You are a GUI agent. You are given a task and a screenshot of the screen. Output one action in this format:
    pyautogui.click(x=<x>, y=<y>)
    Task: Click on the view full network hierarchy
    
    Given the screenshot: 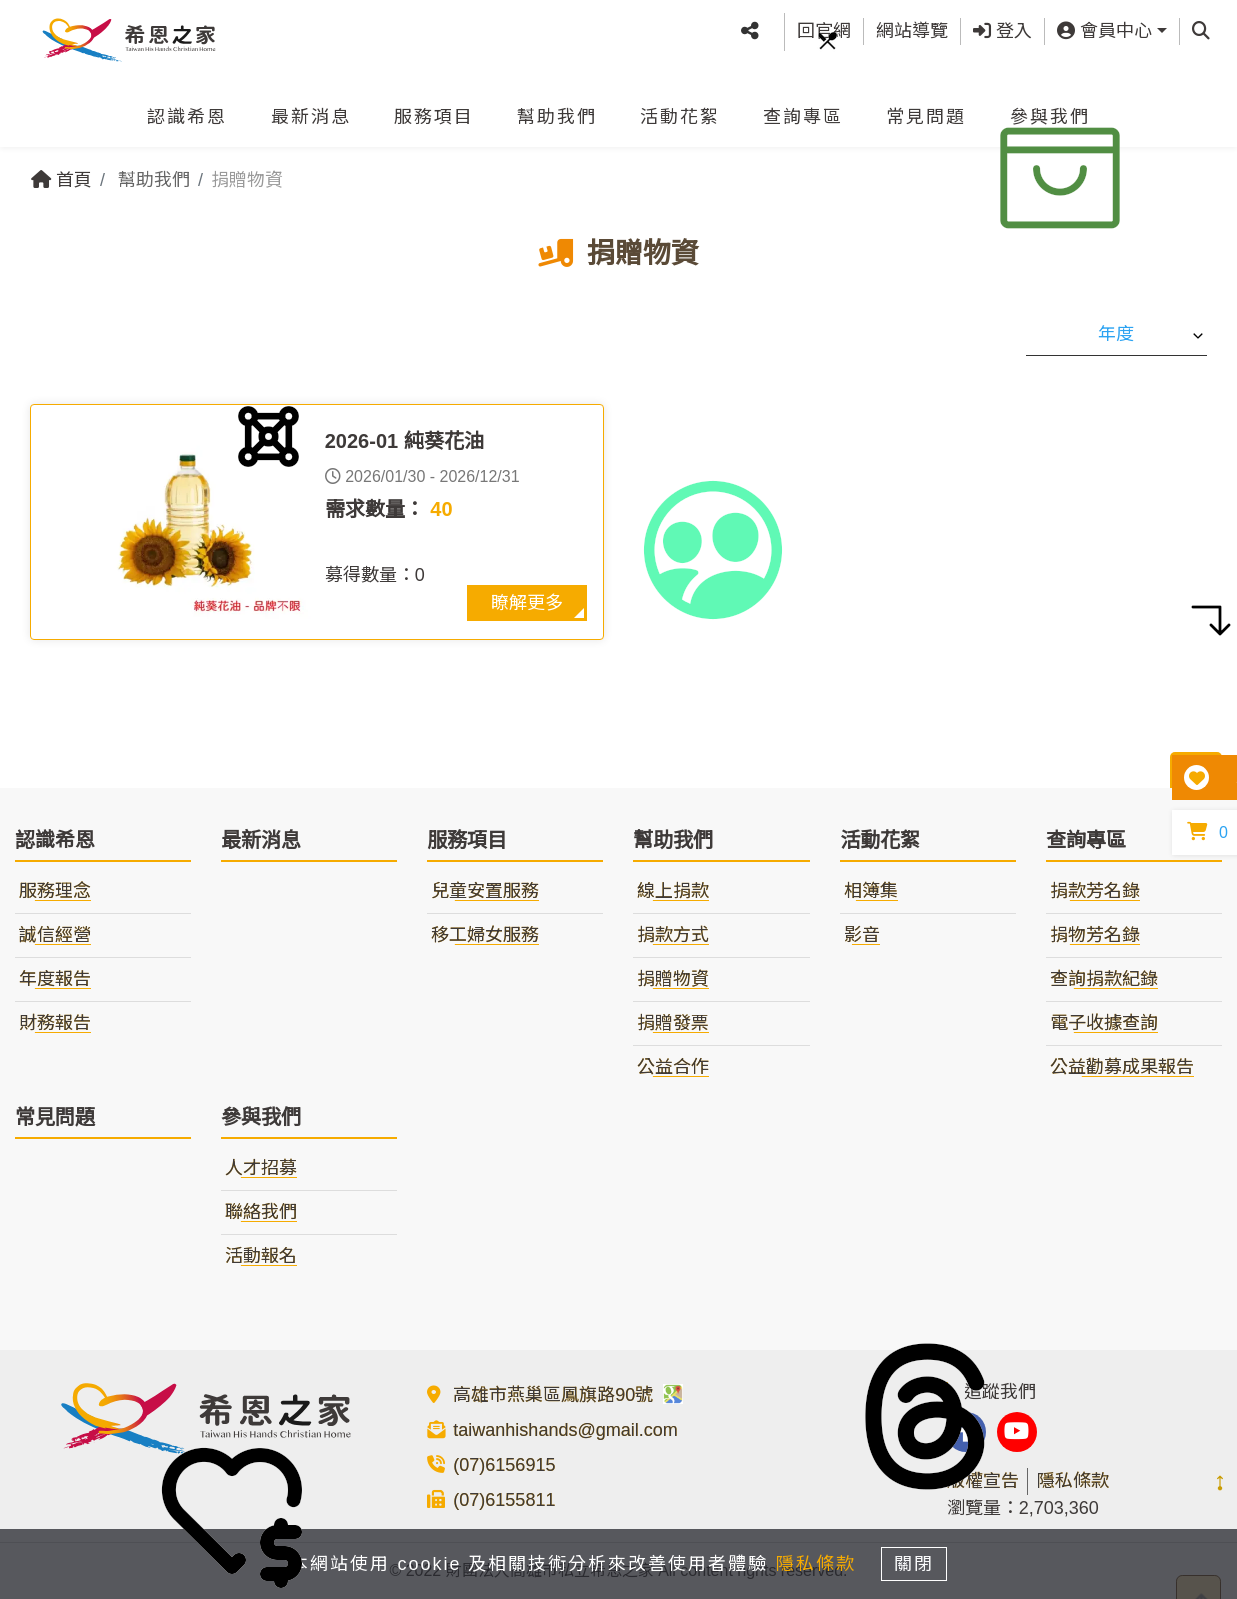 What is the action you would take?
    pyautogui.click(x=268, y=436)
    